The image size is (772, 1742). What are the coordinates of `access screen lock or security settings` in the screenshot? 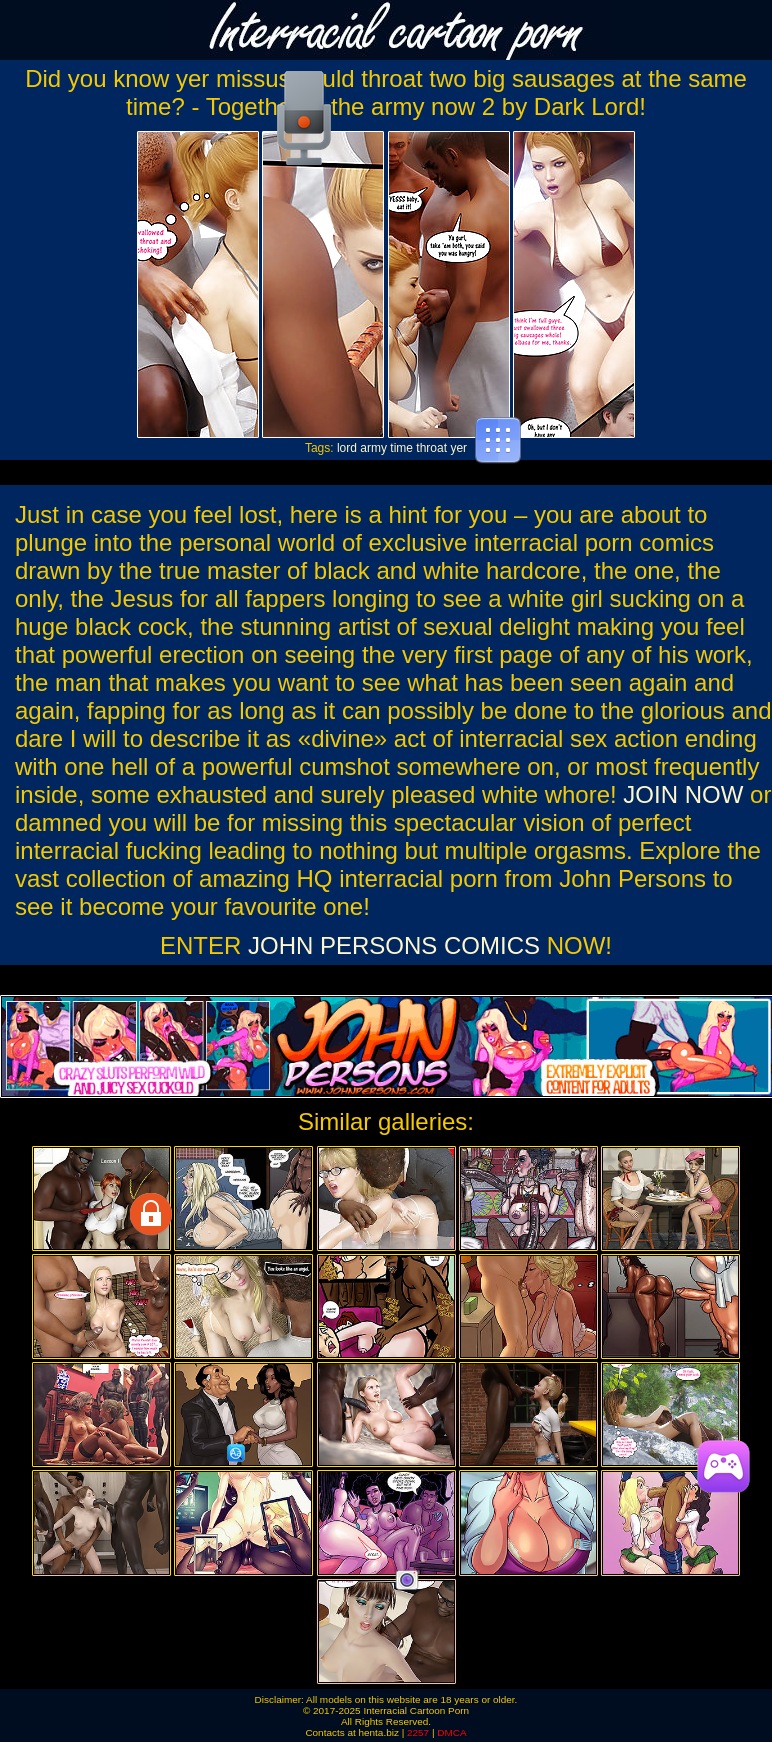 It's located at (151, 1214).